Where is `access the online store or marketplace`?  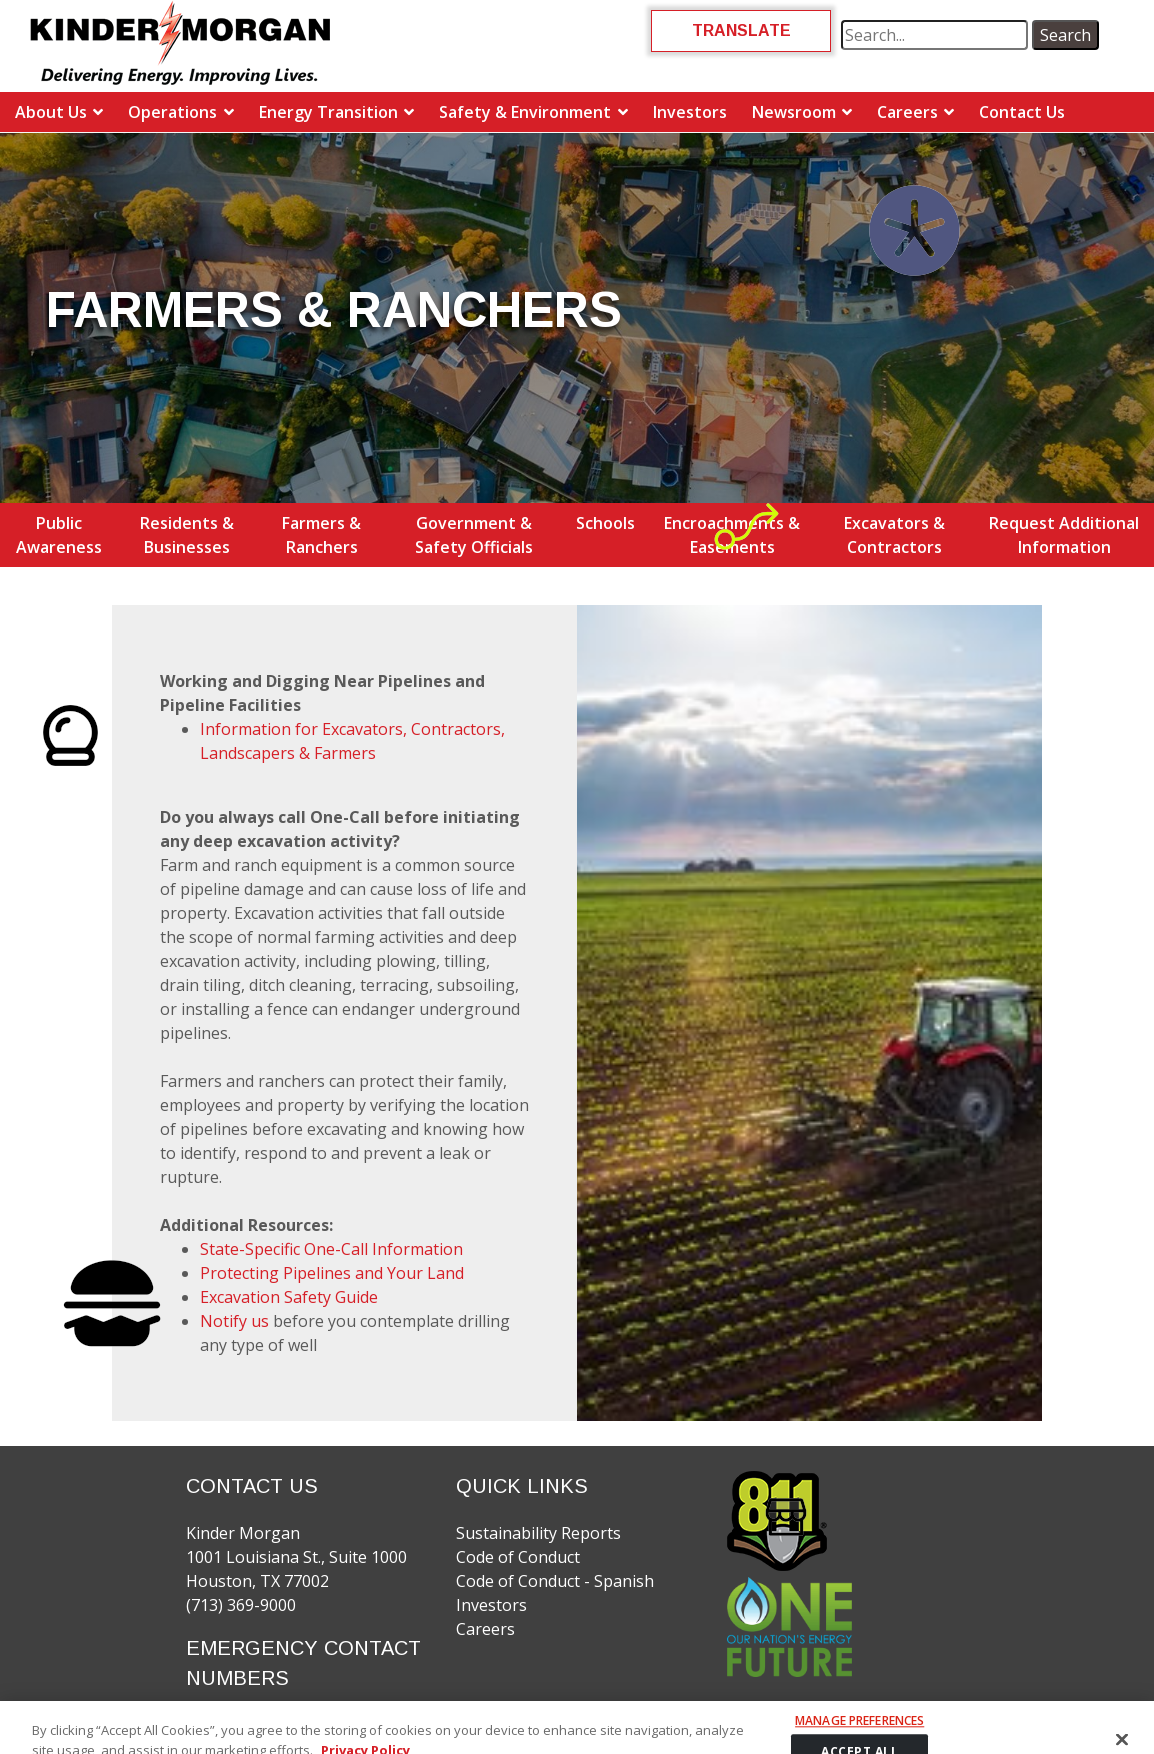 access the online store or marketplace is located at coordinates (786, 1517).